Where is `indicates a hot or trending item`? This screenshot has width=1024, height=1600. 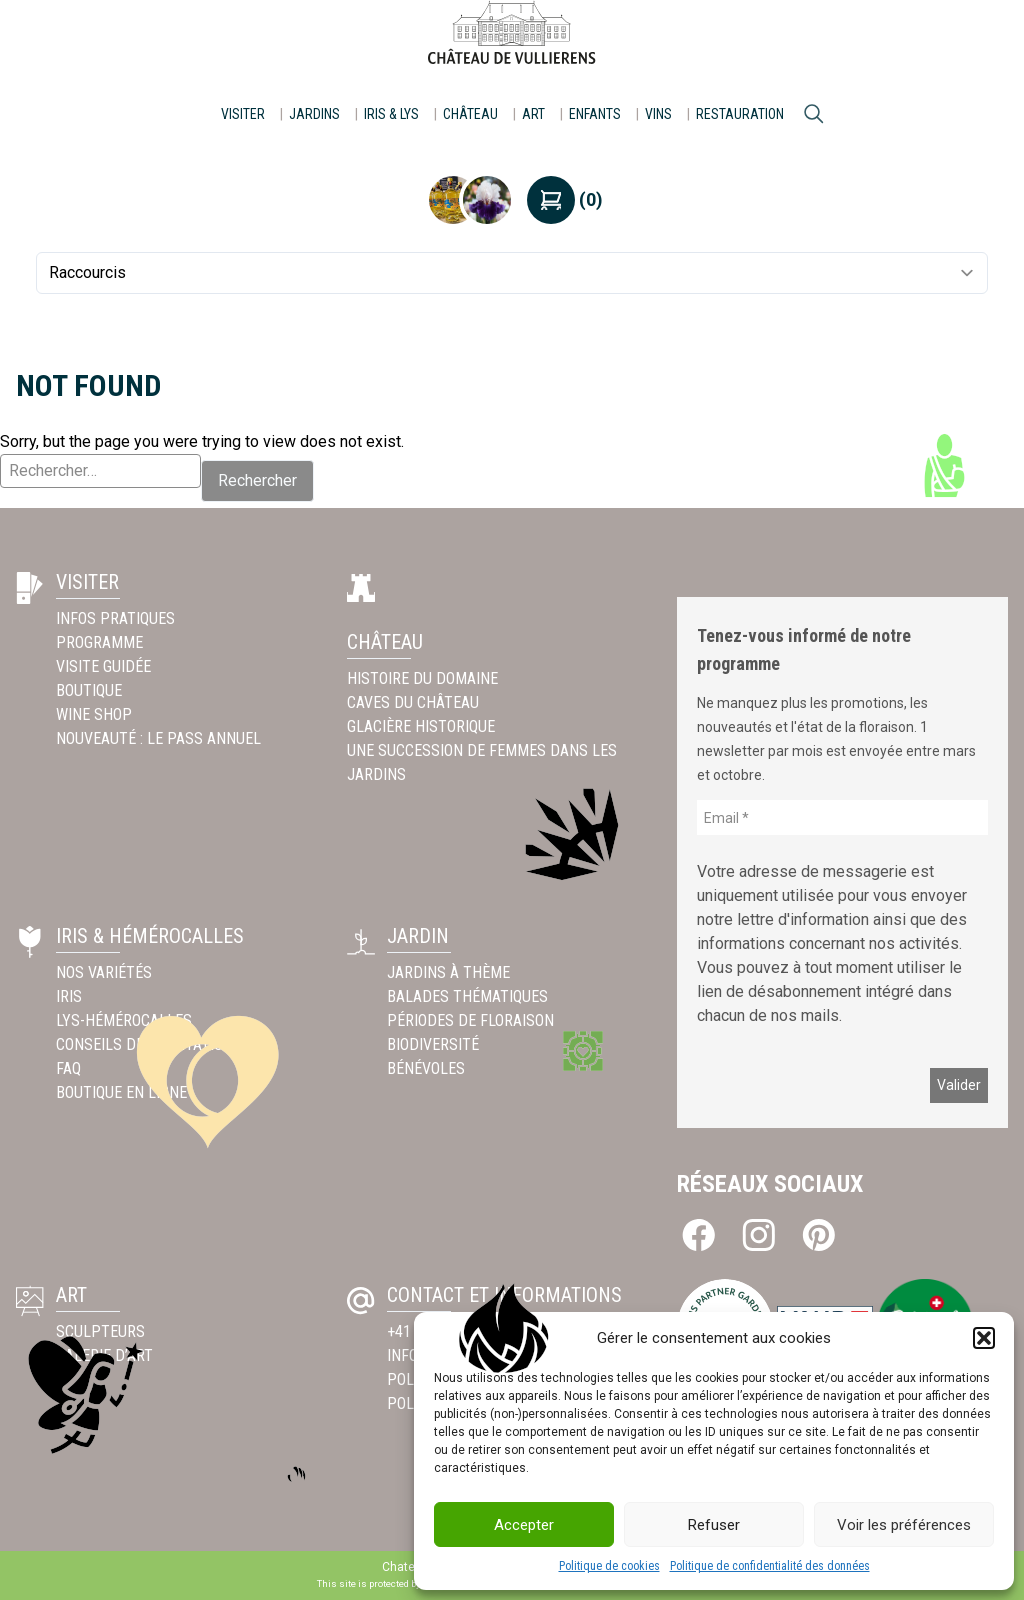
indicates a hot or trending item is located at coordinates (503, 1328).